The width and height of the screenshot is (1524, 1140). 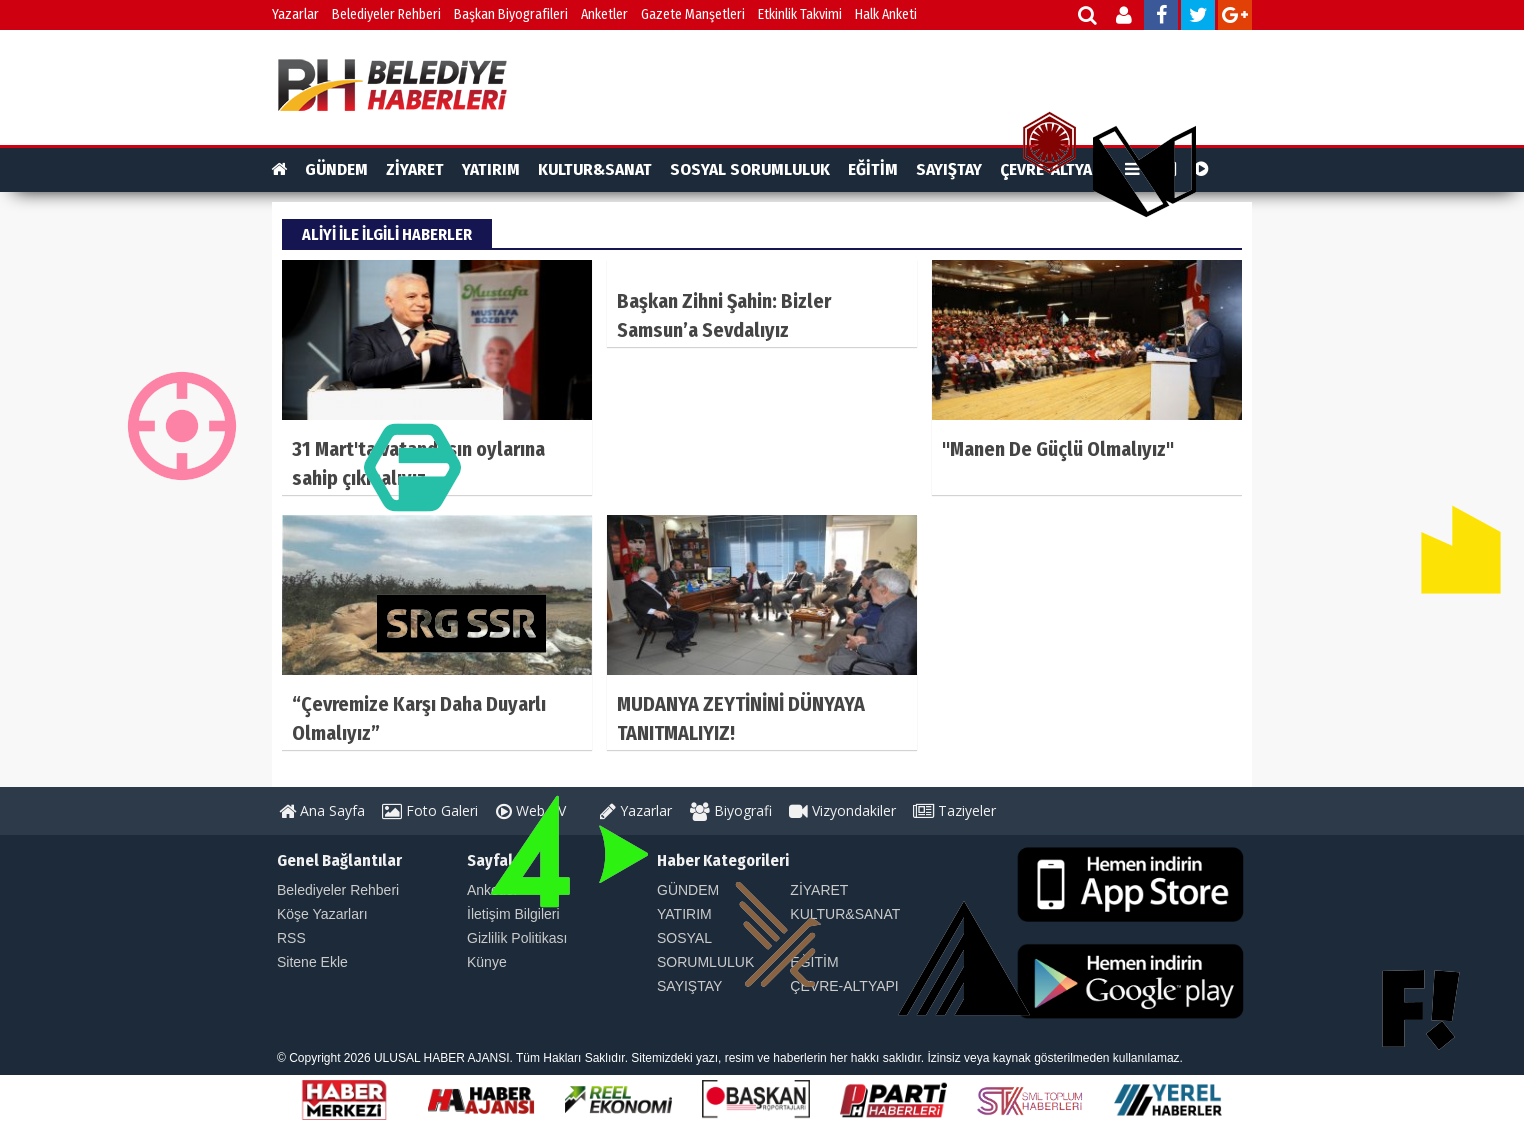 I want to click on view building or property details, so click(x=1461, y=554).